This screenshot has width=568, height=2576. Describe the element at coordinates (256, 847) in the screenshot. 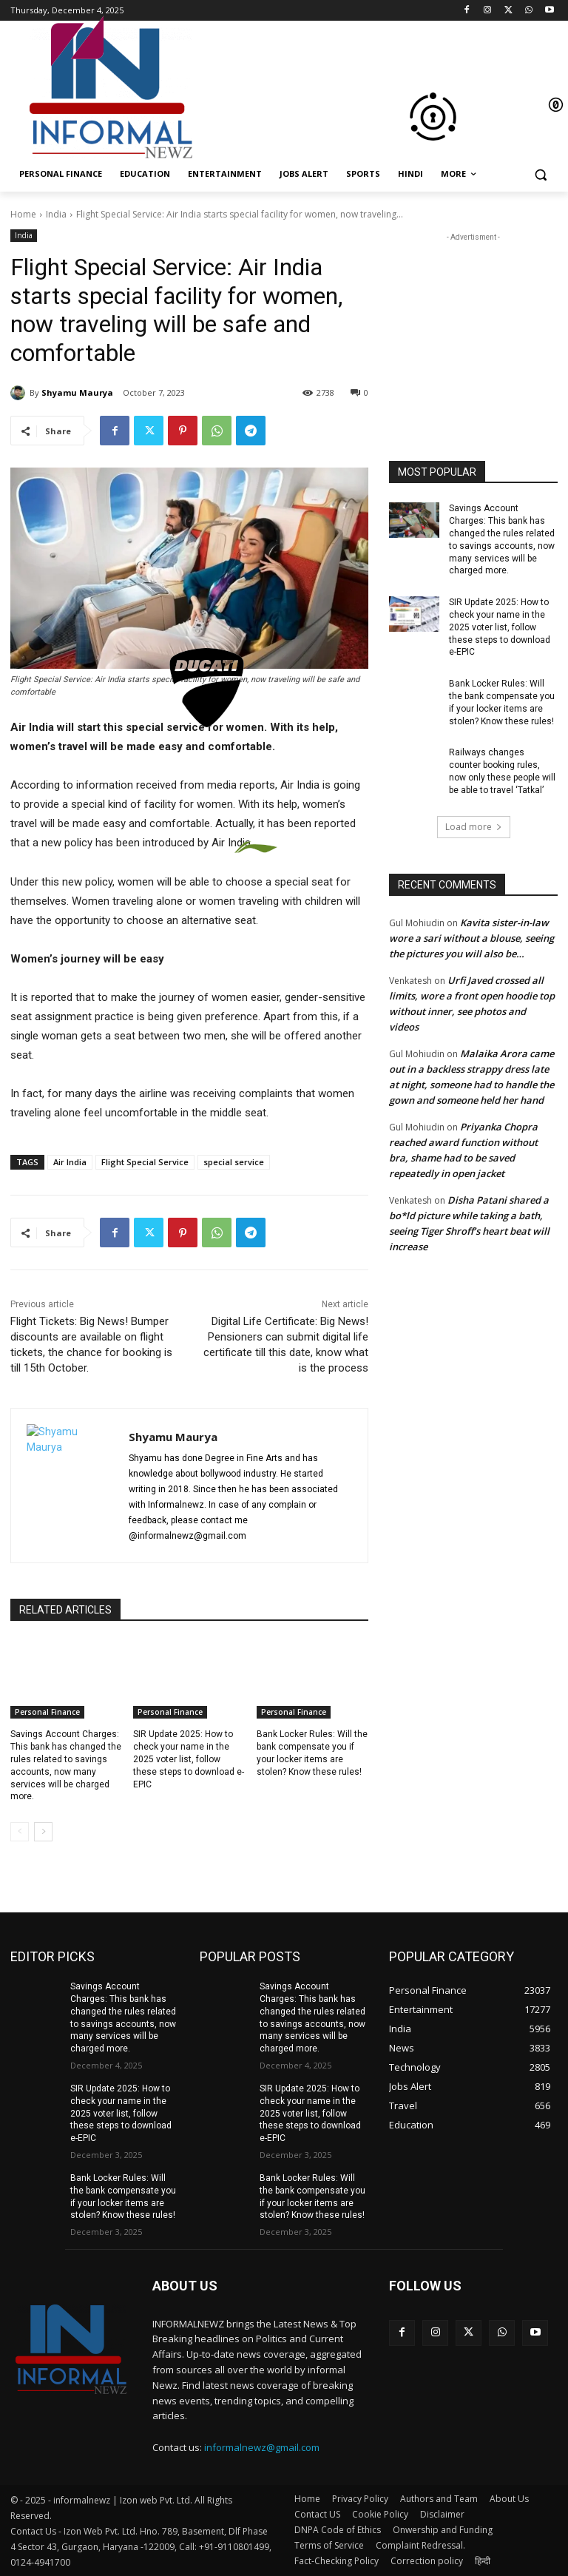

I see `li-ning brand logo` at that location.